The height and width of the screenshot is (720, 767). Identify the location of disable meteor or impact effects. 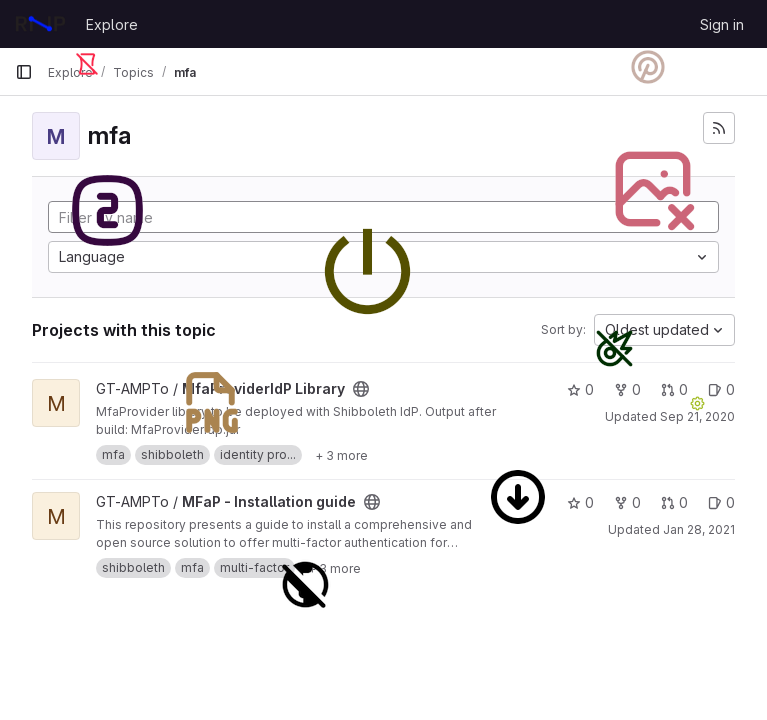
(614, 348).